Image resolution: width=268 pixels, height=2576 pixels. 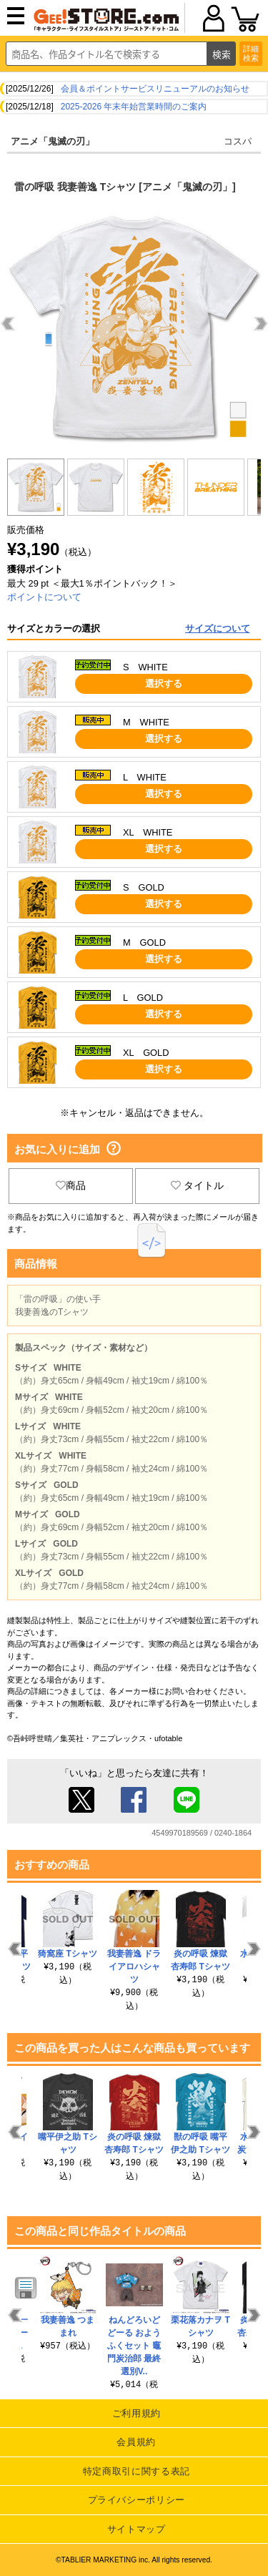 What do you see at coordinates (152, 1240) in the screenshot?
I see `an HTML or web page file` at bounding box center [152, 1240].